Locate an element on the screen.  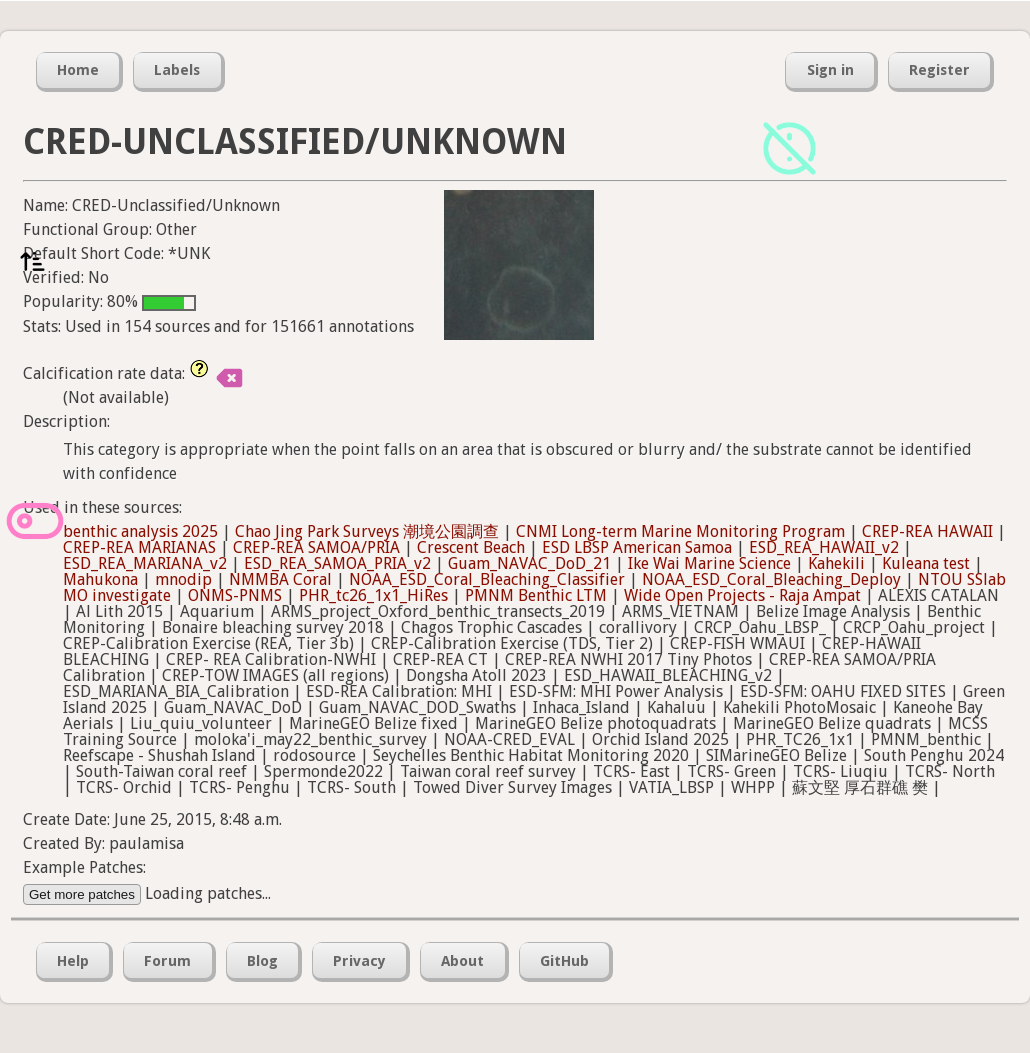
toggle switch in off position is located at coordinates (35, 521).